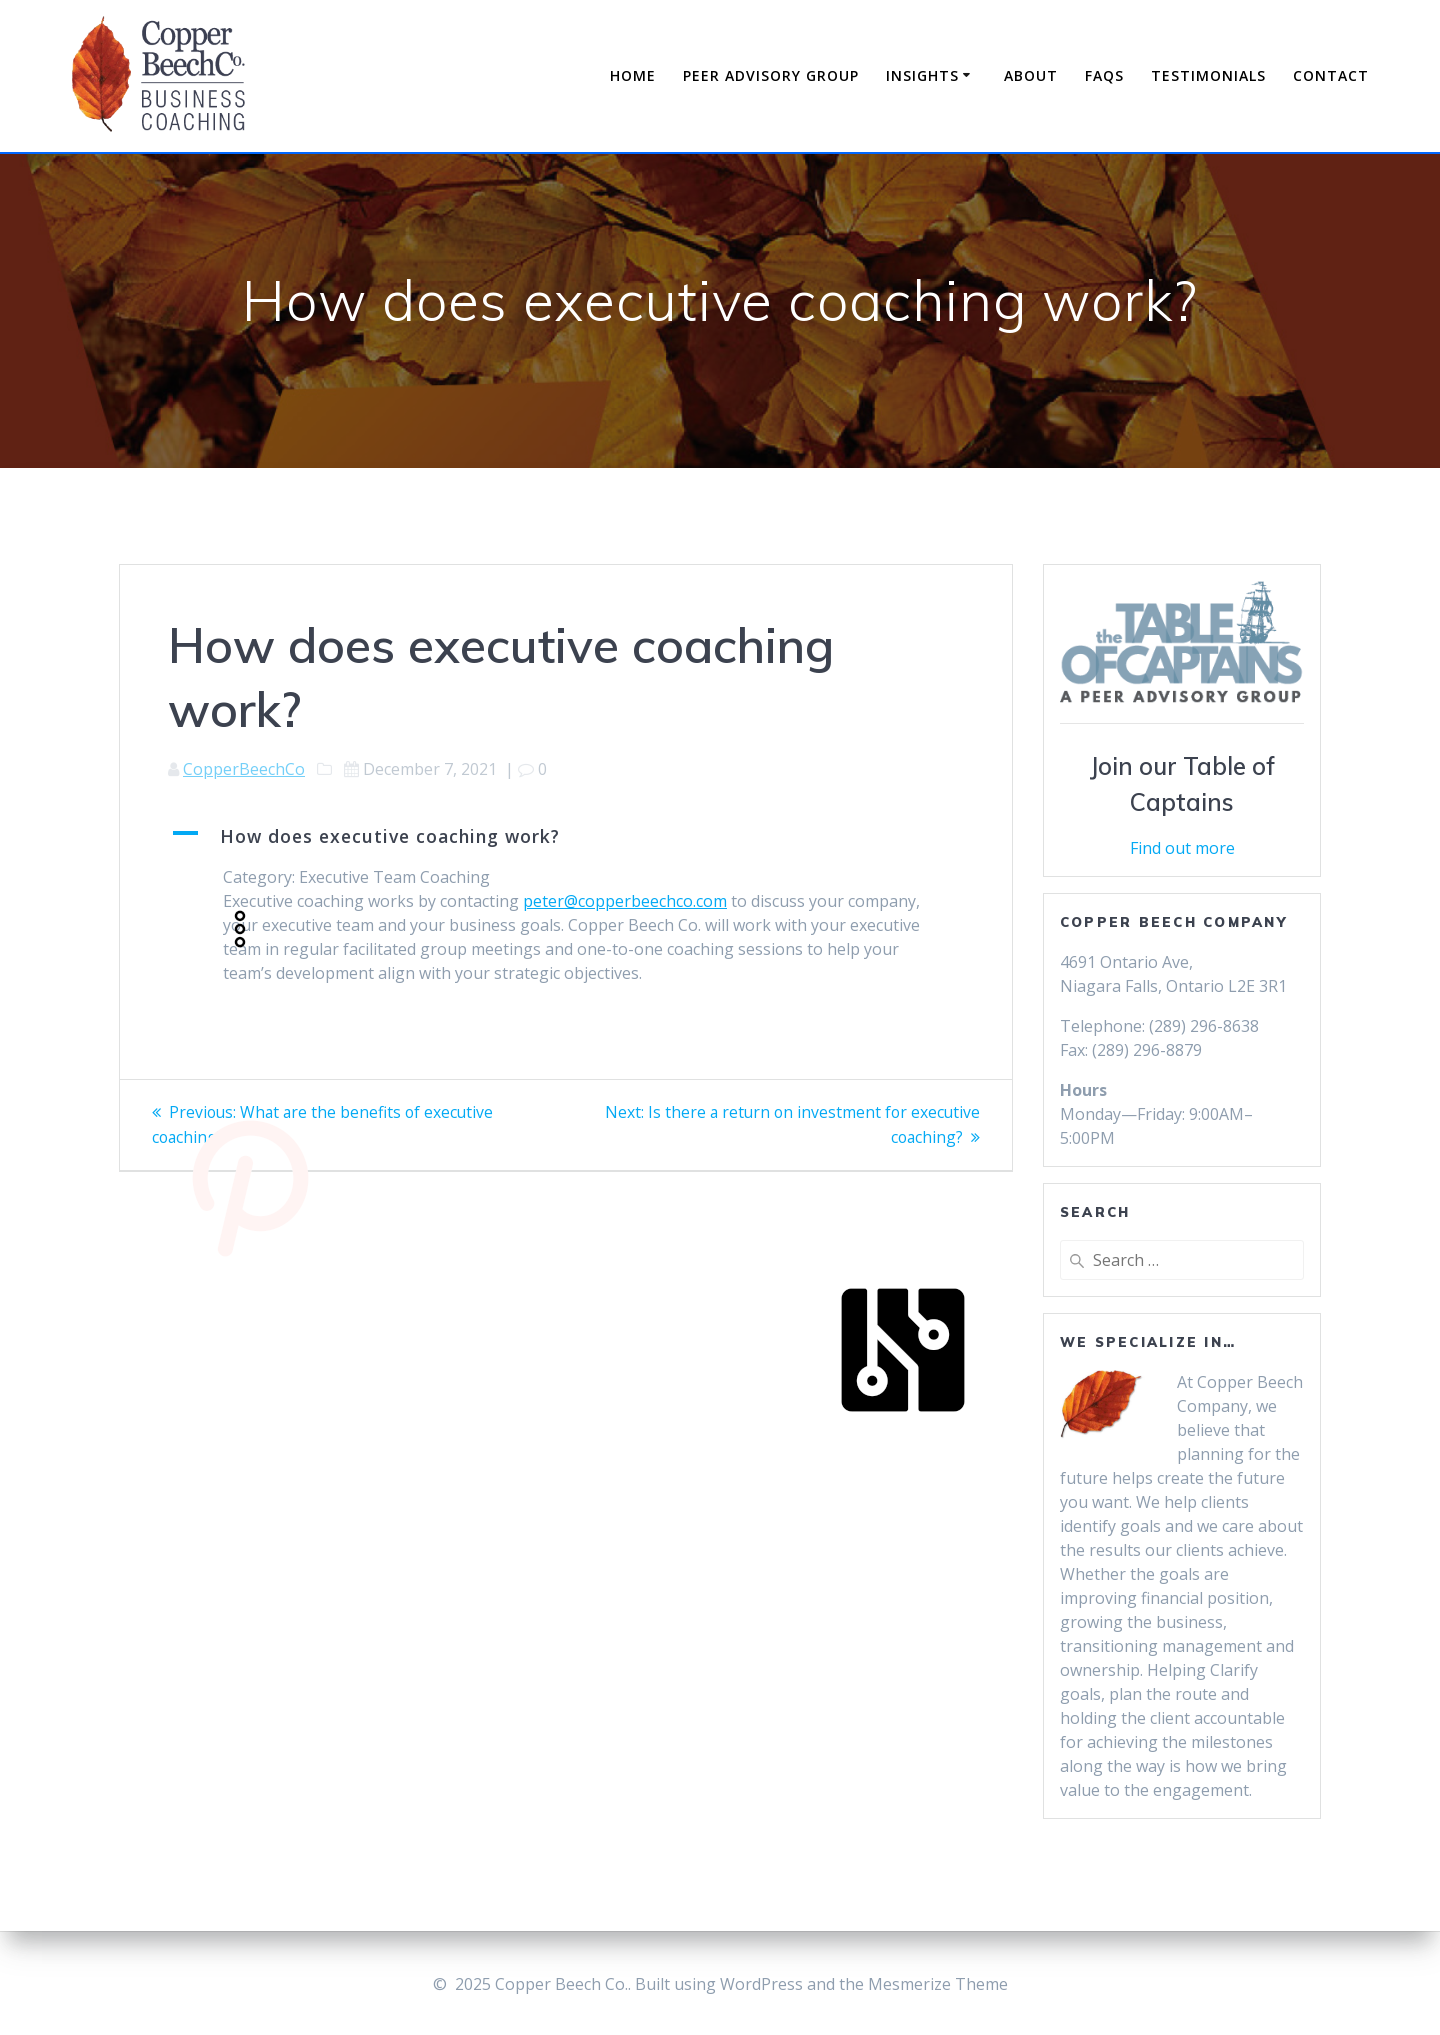  Describe the element at coordinates (240, 929) in the screenshot. I see `open more options menu` at that location.